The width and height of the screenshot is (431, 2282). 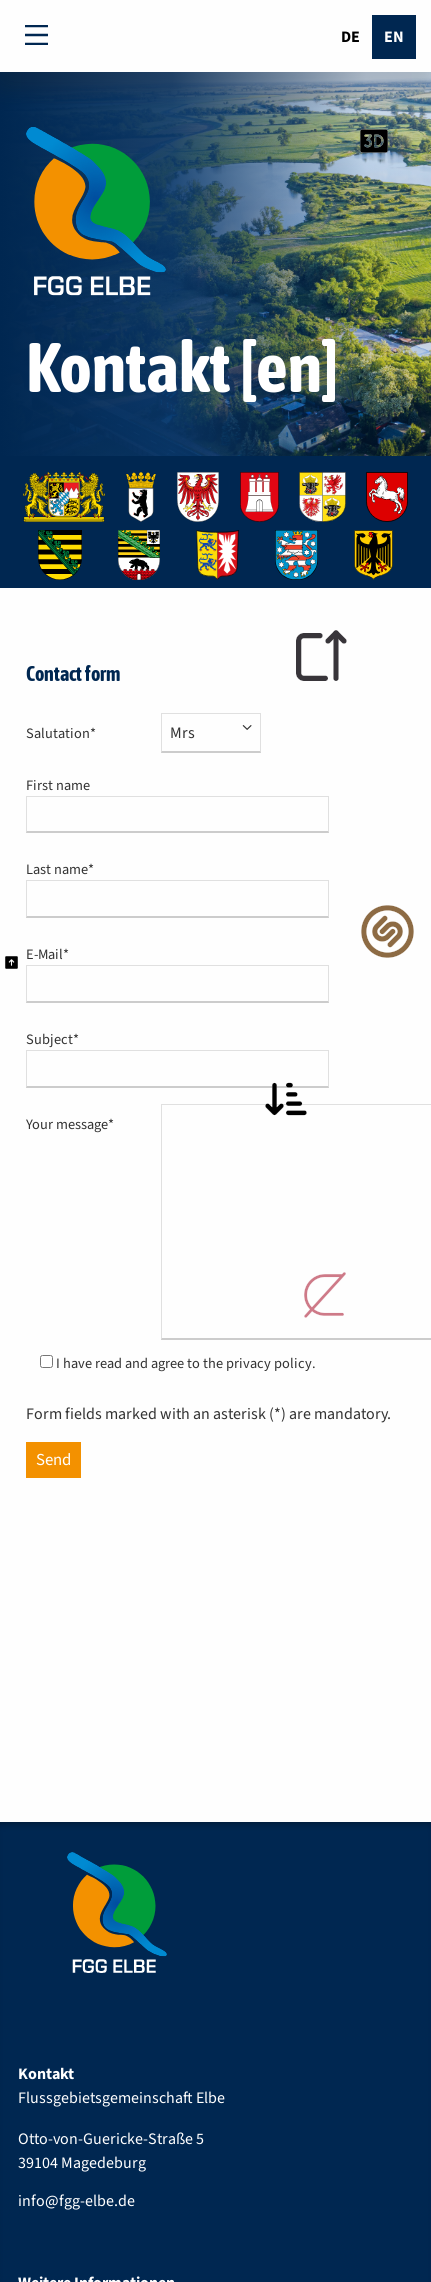 I want to click on indicates a set is not a subset of another in mathematical notation, so click(x=325, y=1295).